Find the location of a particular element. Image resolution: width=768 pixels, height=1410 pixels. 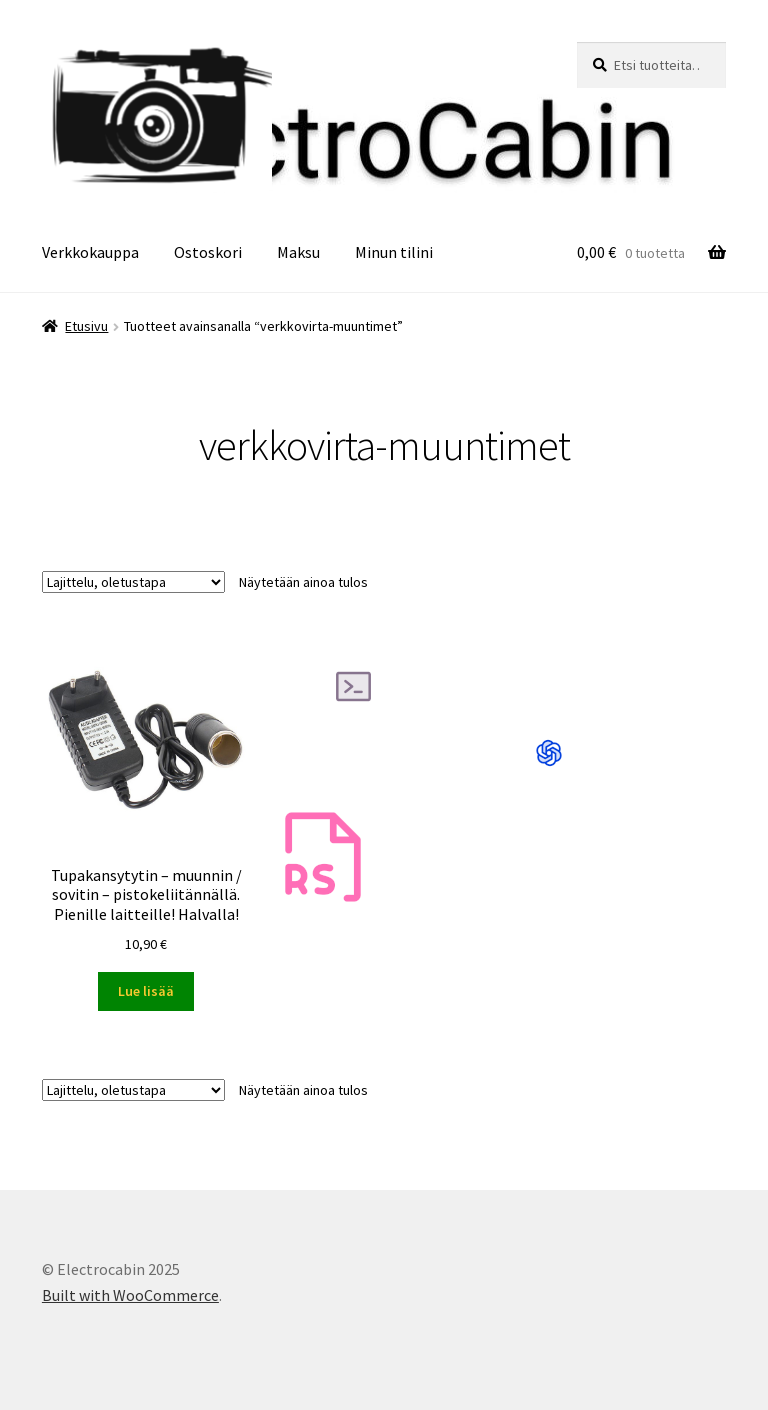

access OpenAI services or ChatGPT is located at coordinates (549, 753).